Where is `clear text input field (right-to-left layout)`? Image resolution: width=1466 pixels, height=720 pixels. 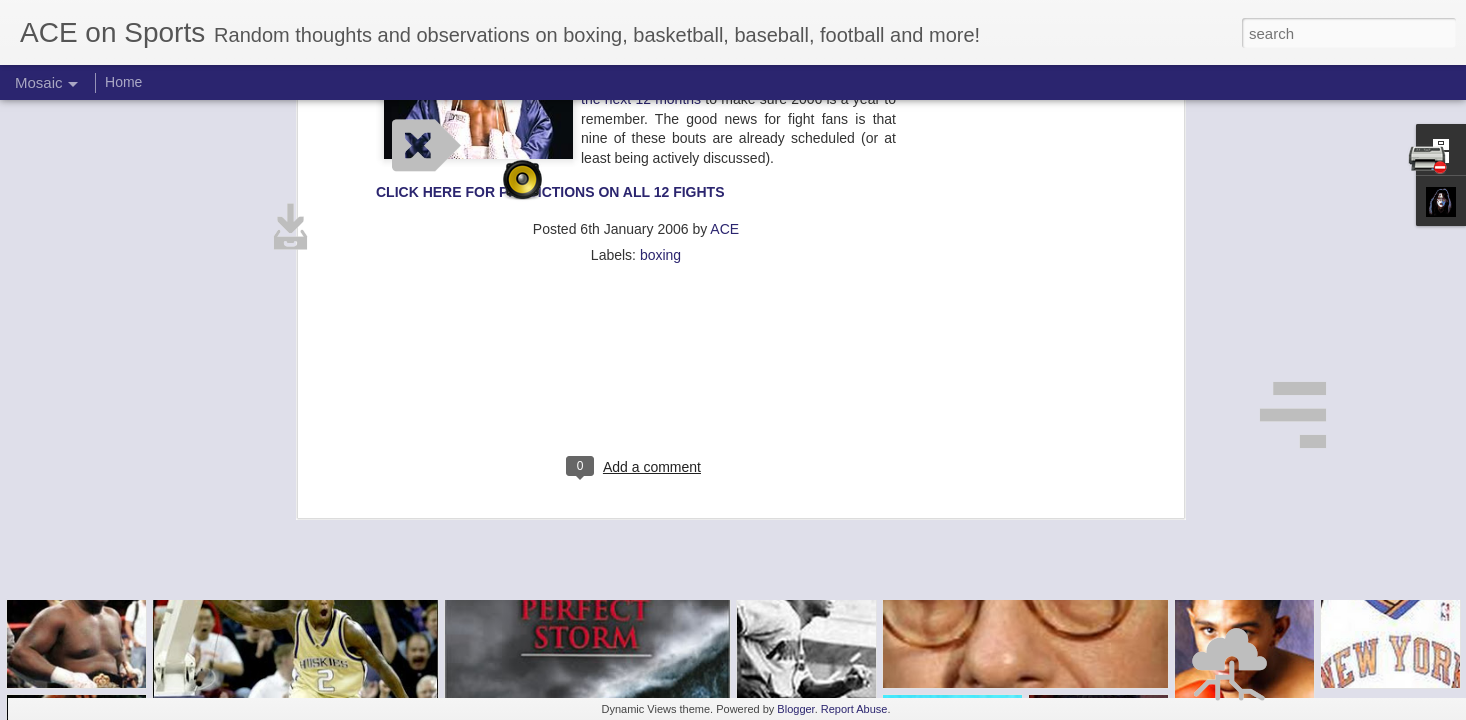
clear text input field (right-to-left layout) is located at coordinates (426, 145).